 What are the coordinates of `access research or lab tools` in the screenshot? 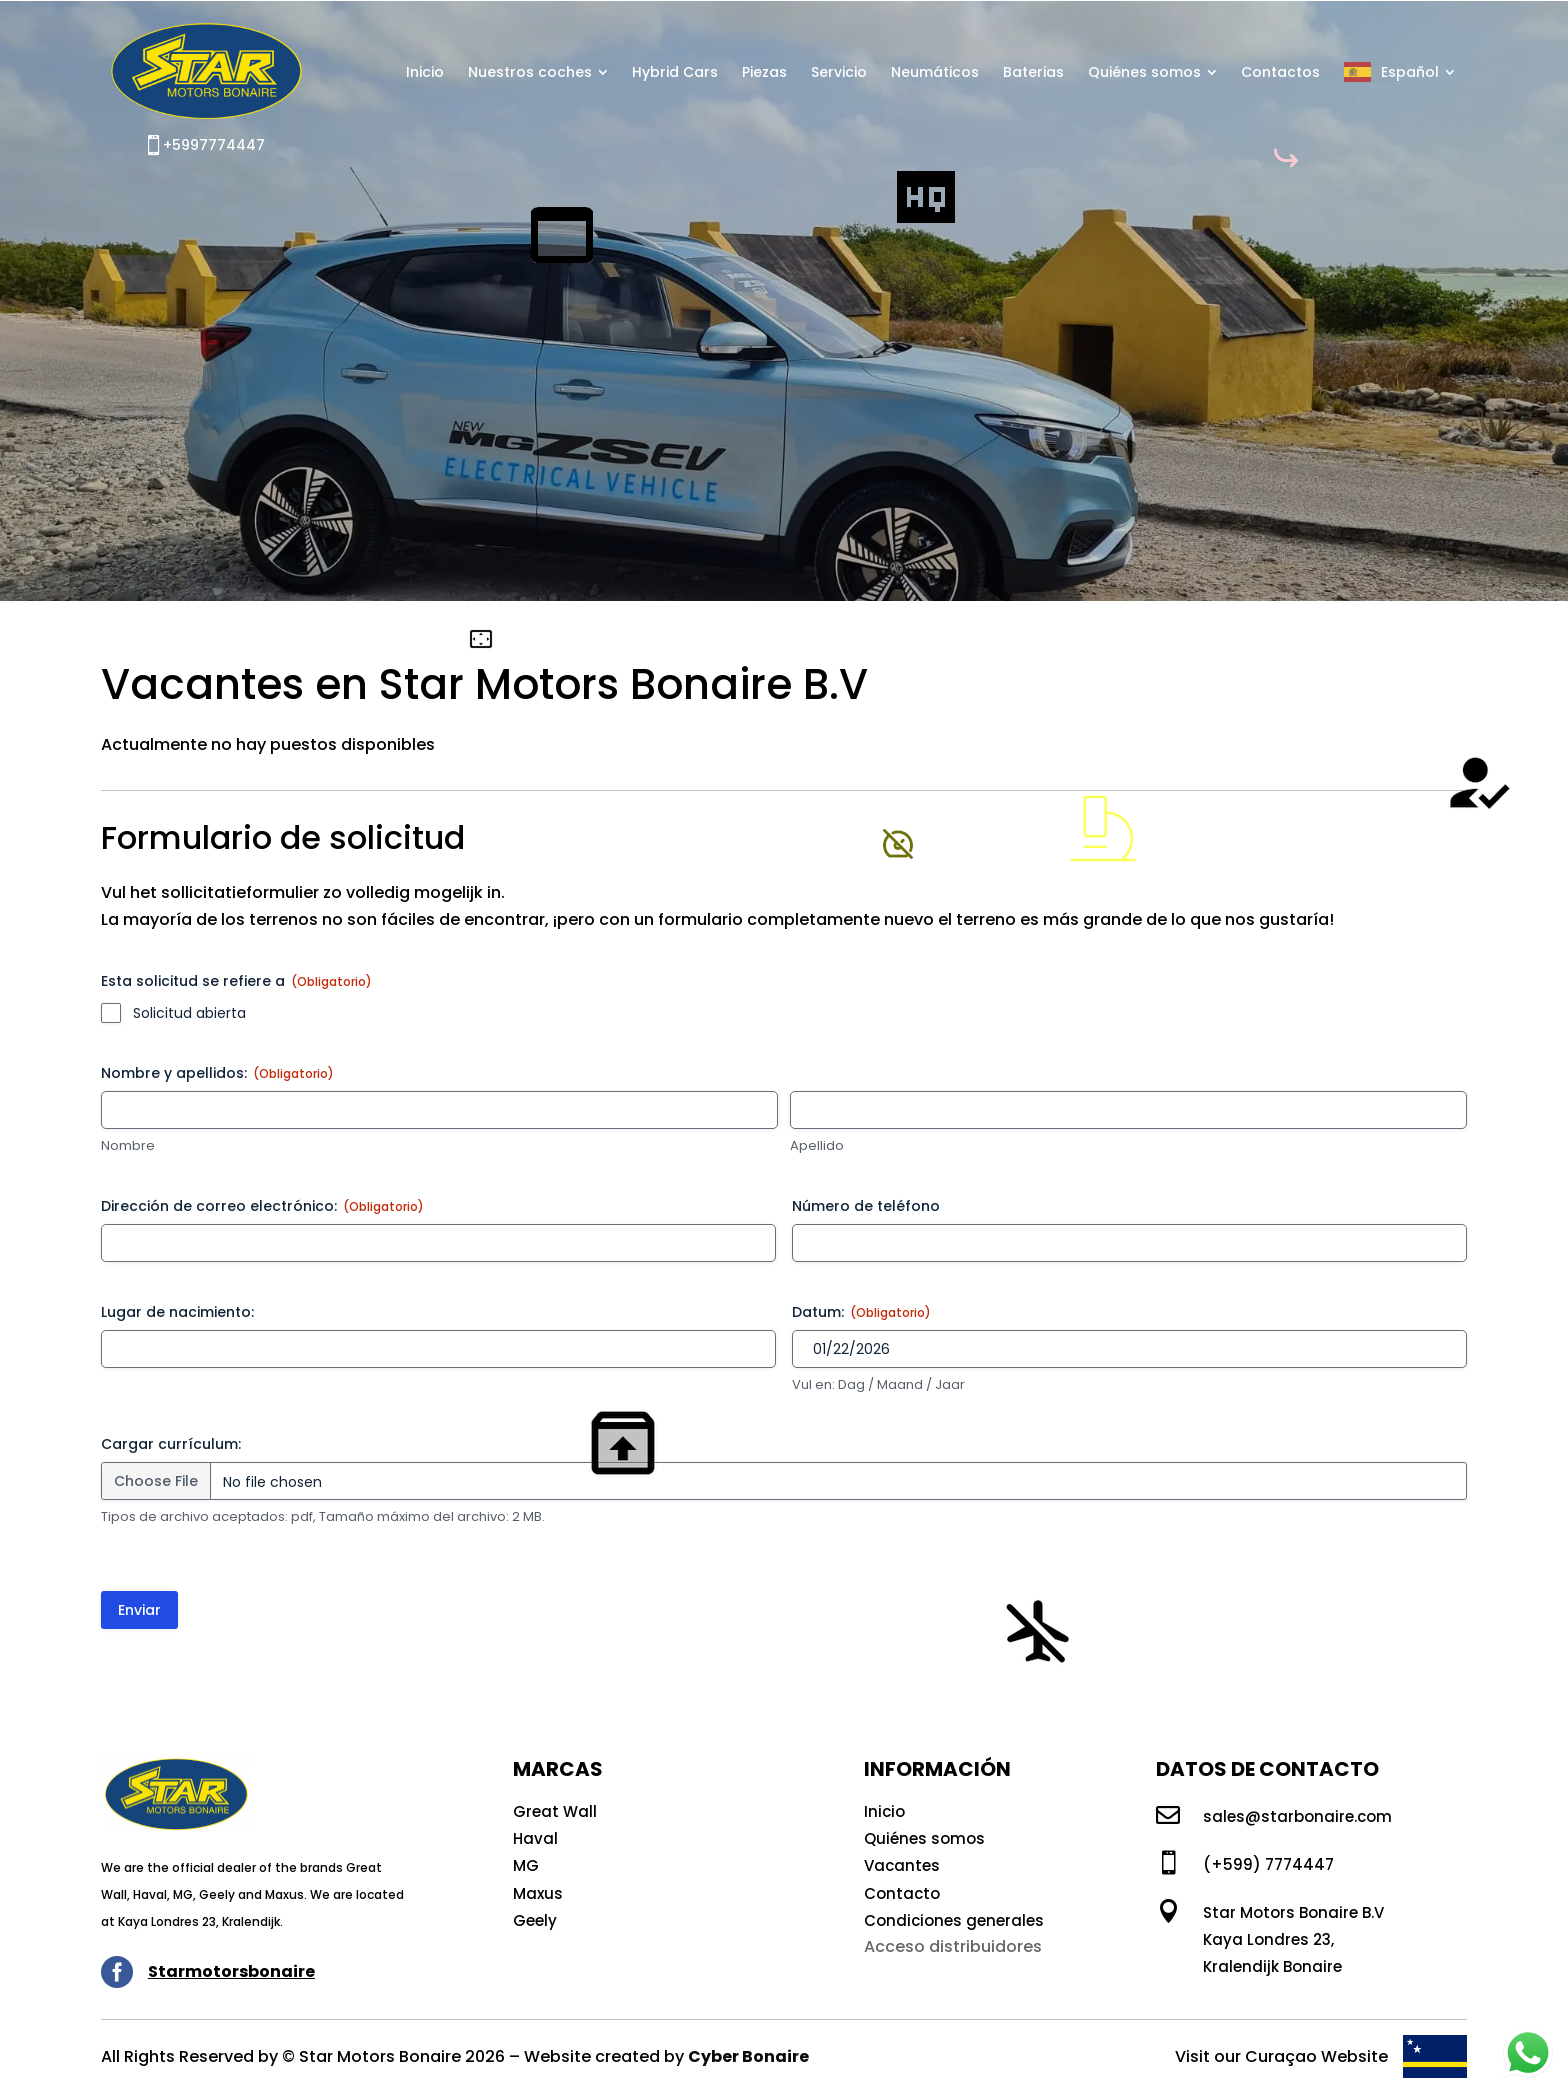 It's located at (1103, 831).